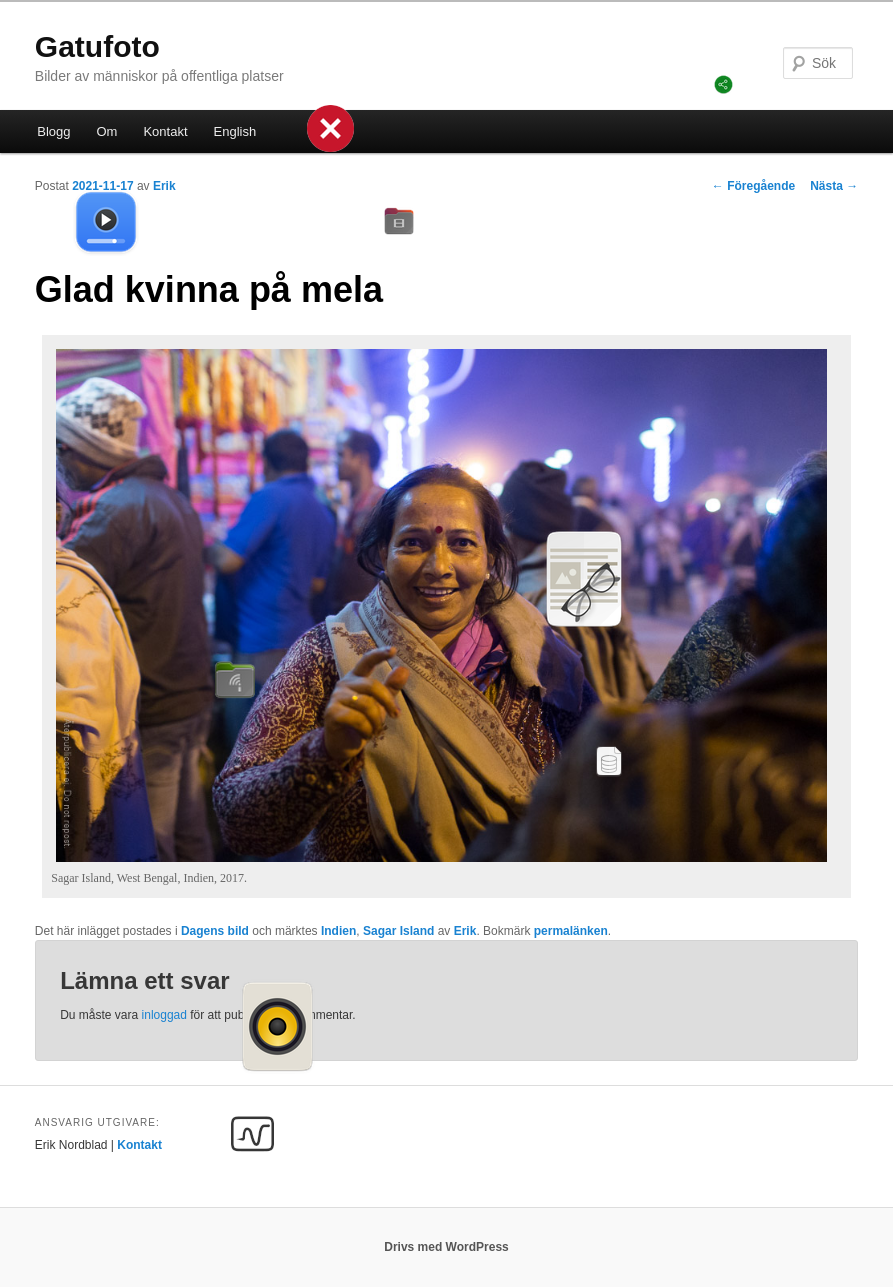 Image resolution: width=893 pixels, height=1287 pixels. What do you see at coordinates (399, 221) in the screenshot?
I see `open your videos folder` at bounding box center [399, 221].